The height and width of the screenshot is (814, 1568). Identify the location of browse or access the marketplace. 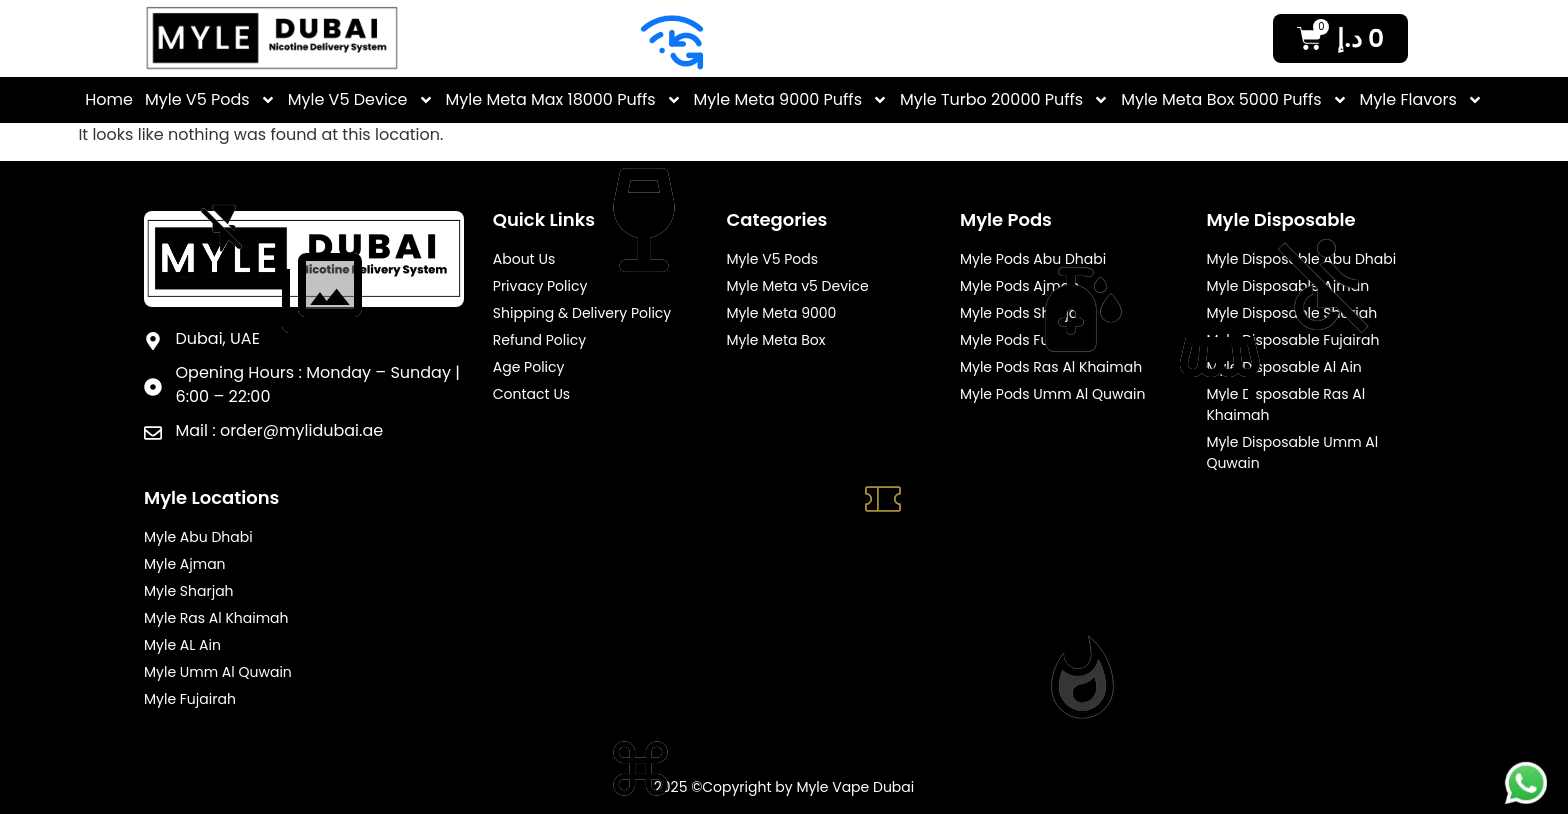
(1220, 373).